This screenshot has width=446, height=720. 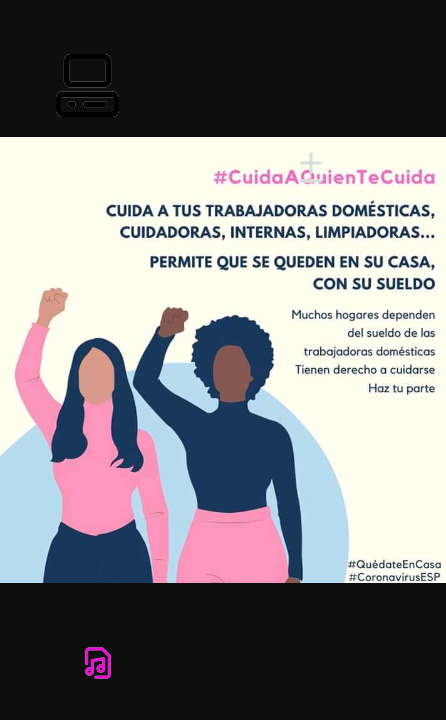 I want to click on view code differences or changes, so click(x=311, y=168).